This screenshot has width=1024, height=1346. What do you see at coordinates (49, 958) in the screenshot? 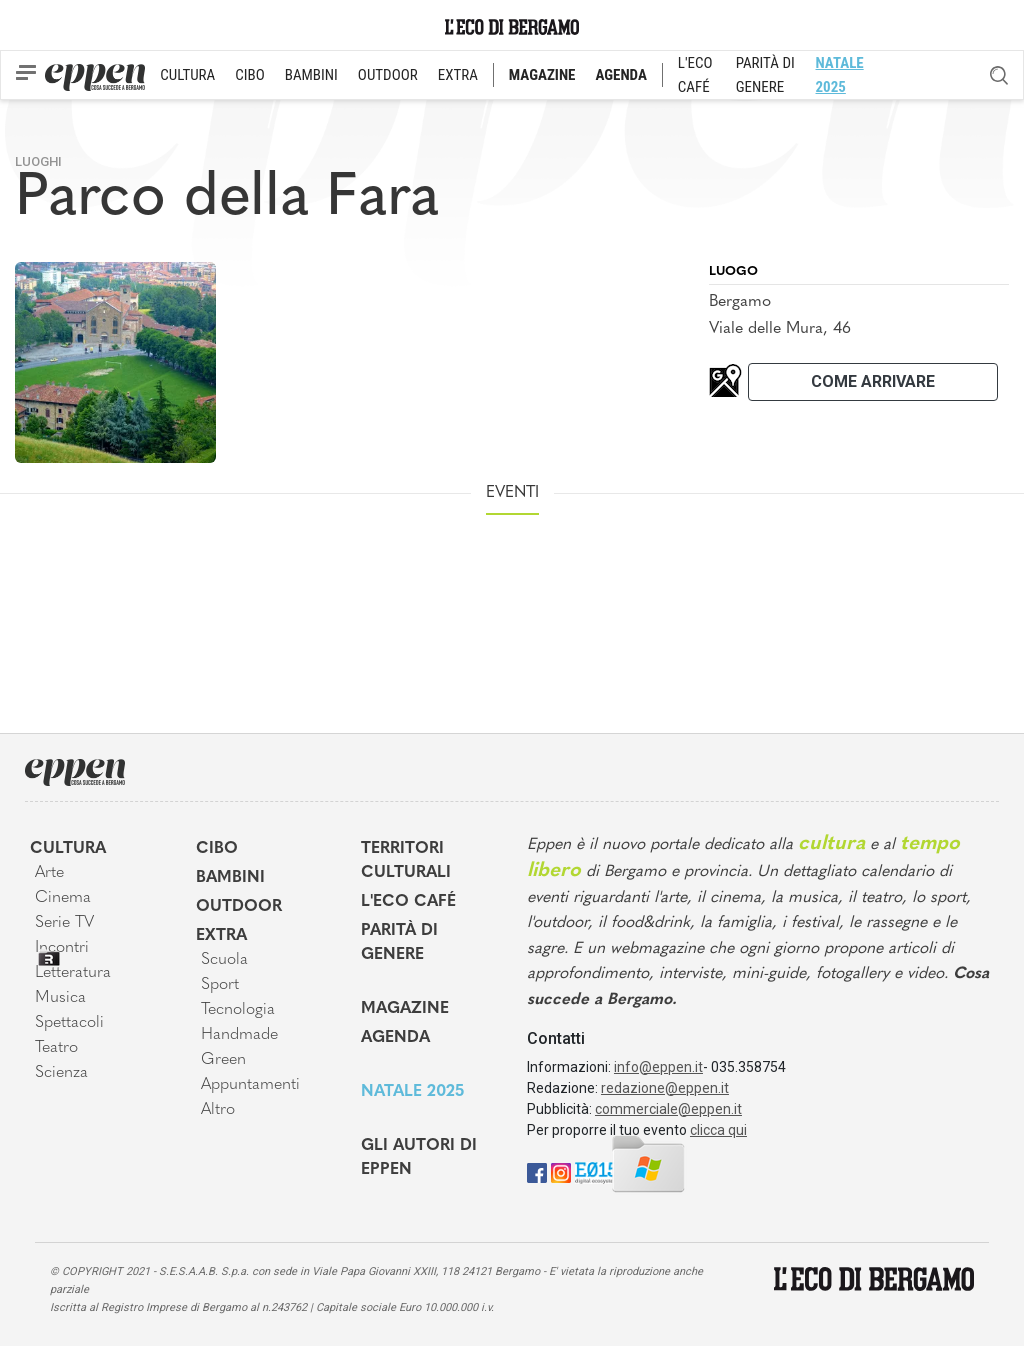
I see `open remix project folder` at bounding box center [49, 958].